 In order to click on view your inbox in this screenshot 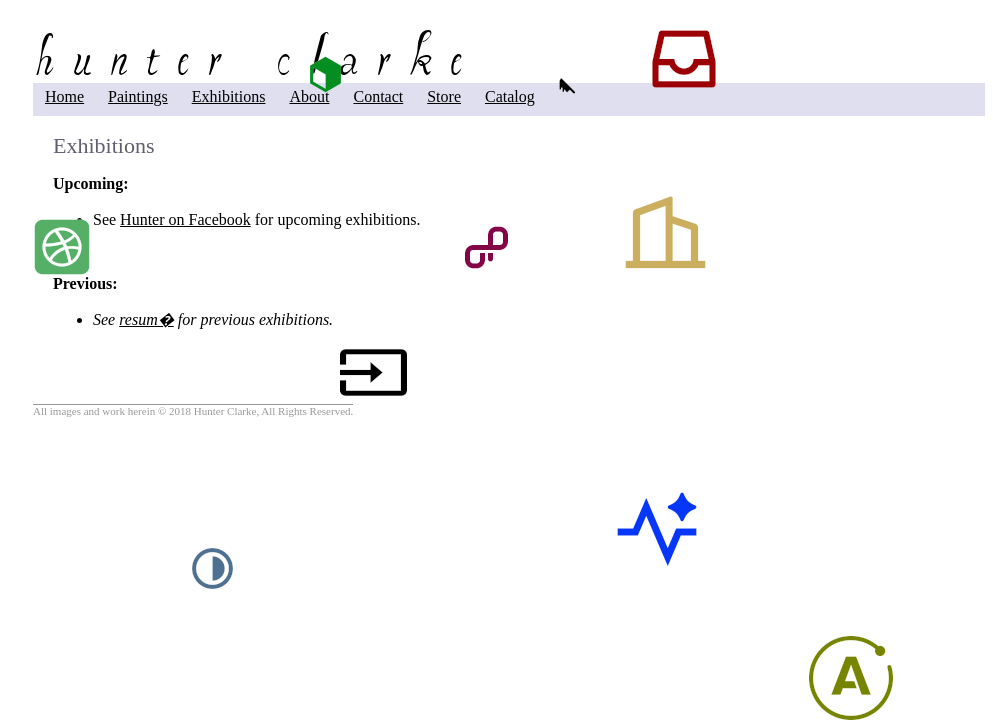, I will do `click(684, 59)`.